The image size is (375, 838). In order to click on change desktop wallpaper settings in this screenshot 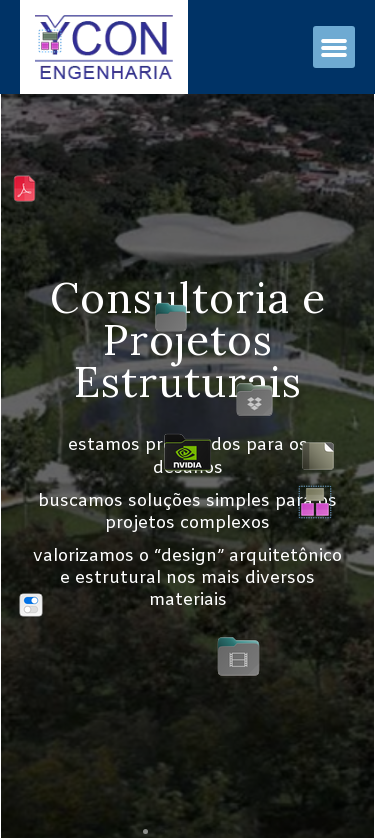, I will do `click(318, 455)`.